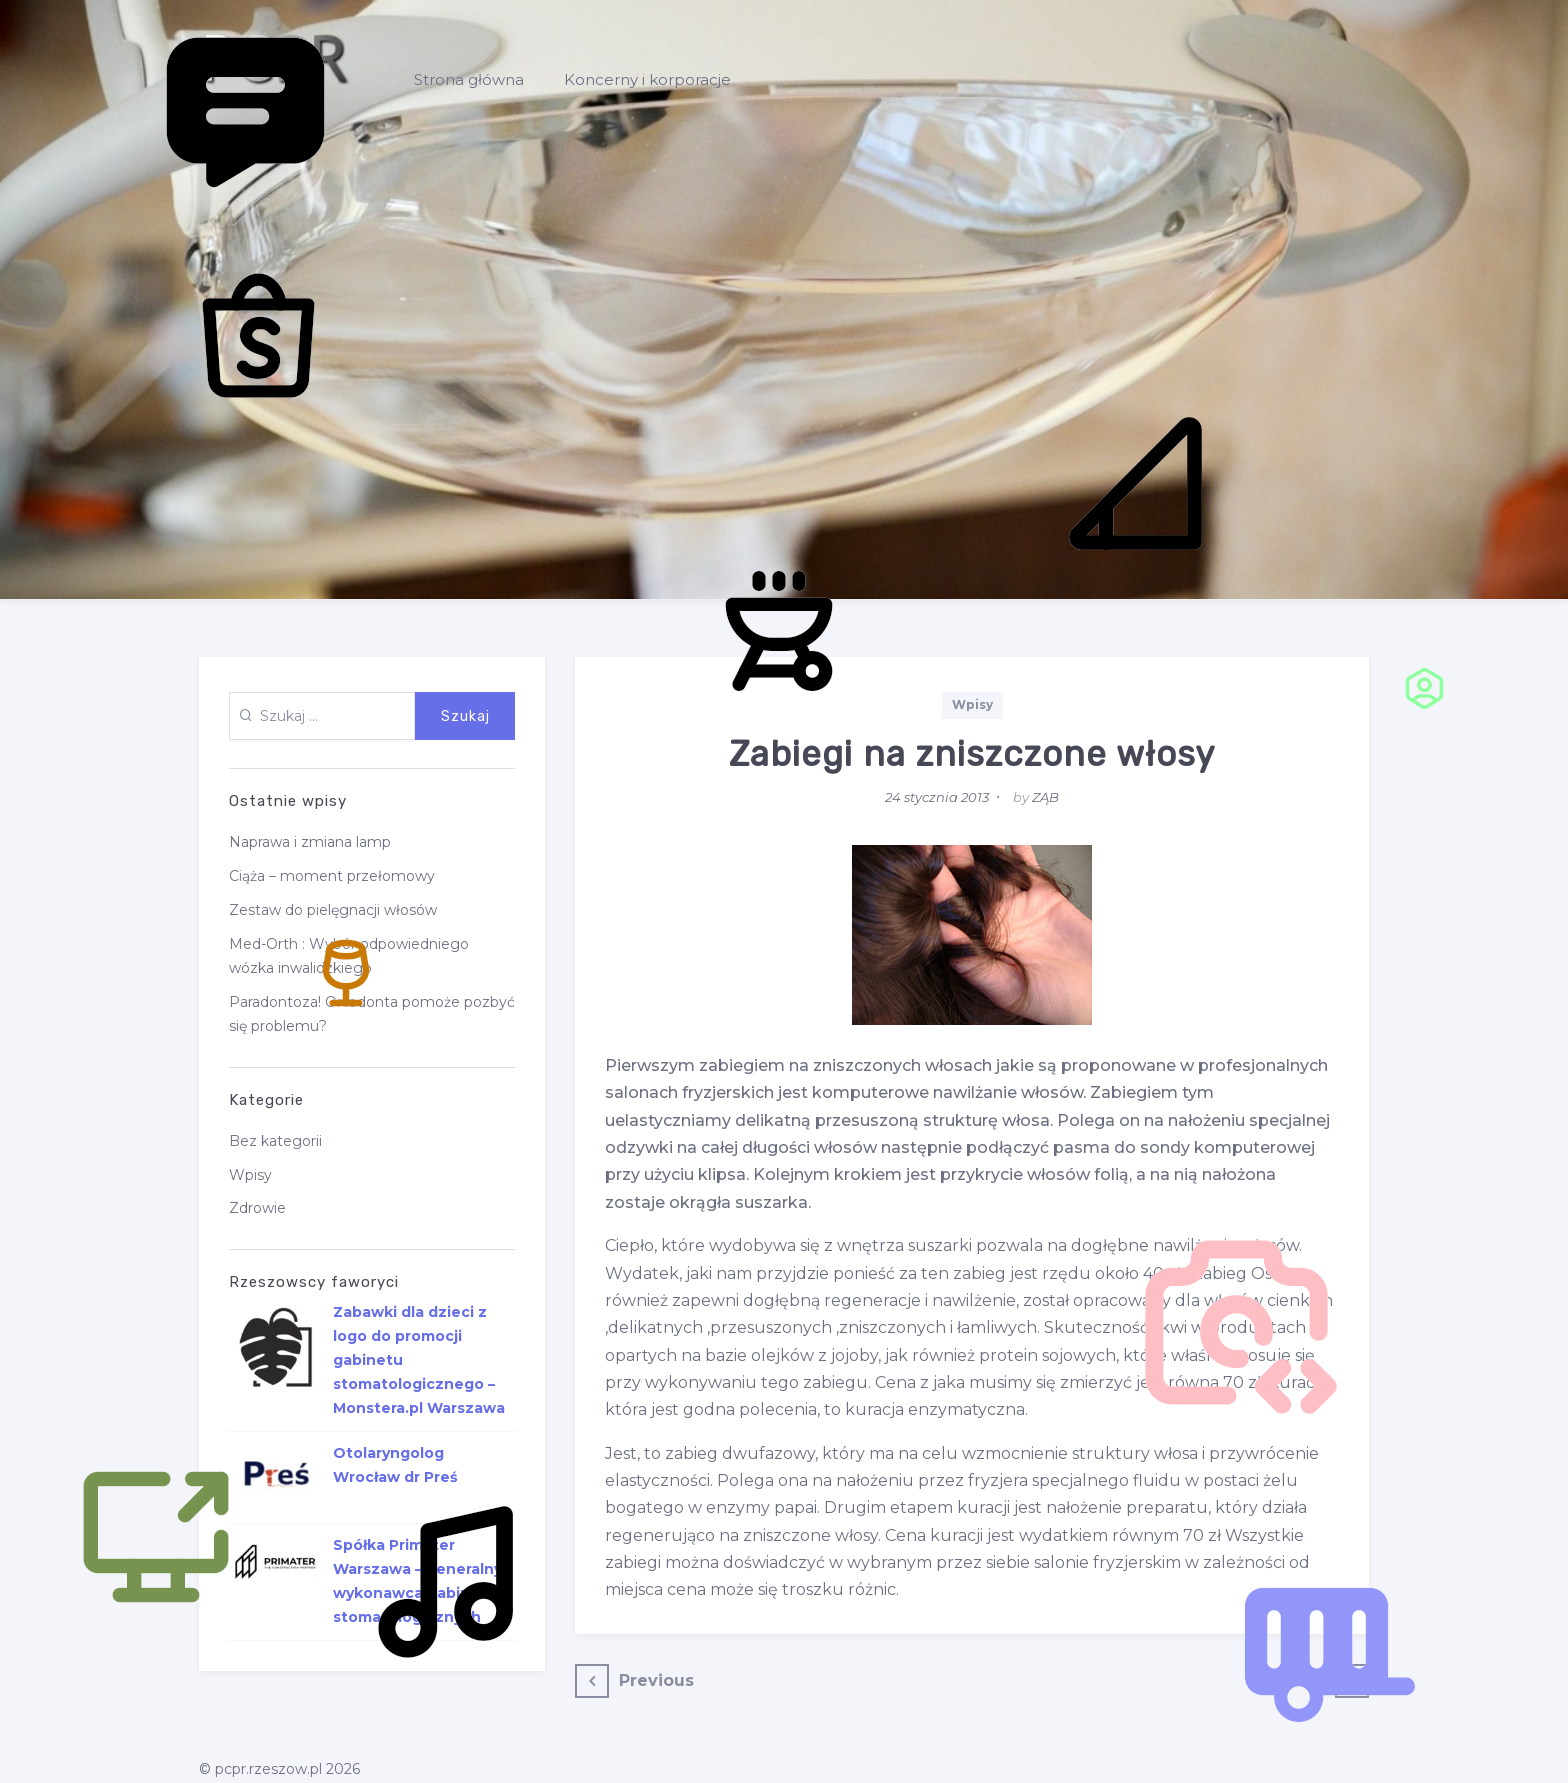  I want to click on indicates weak cellular signal strength (2 bars), so click(1135, 483).